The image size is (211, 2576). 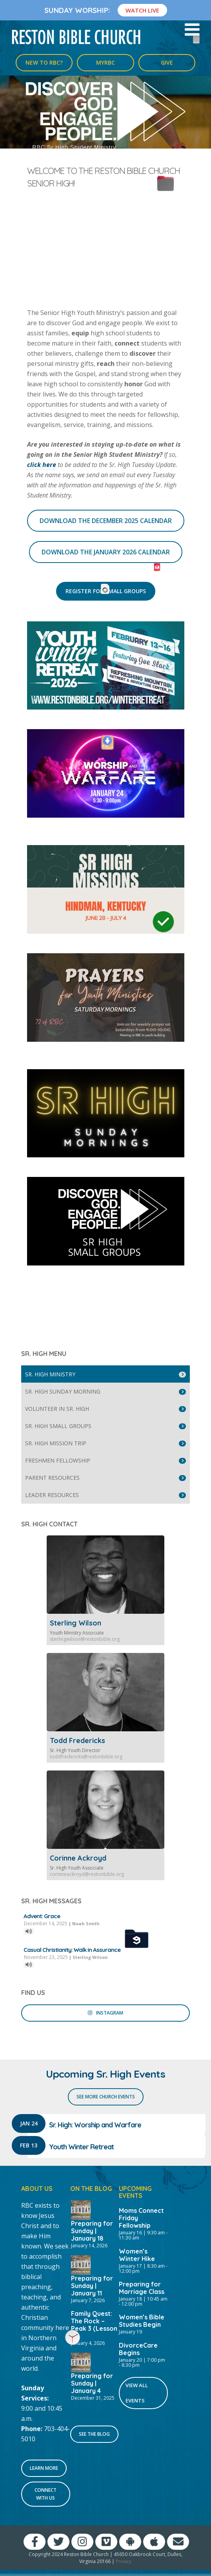 What do you see at coordinates (136, 1939) in the screenshot?
I see `open 9GAG downloads folder` at bounding box center [136, 1939].